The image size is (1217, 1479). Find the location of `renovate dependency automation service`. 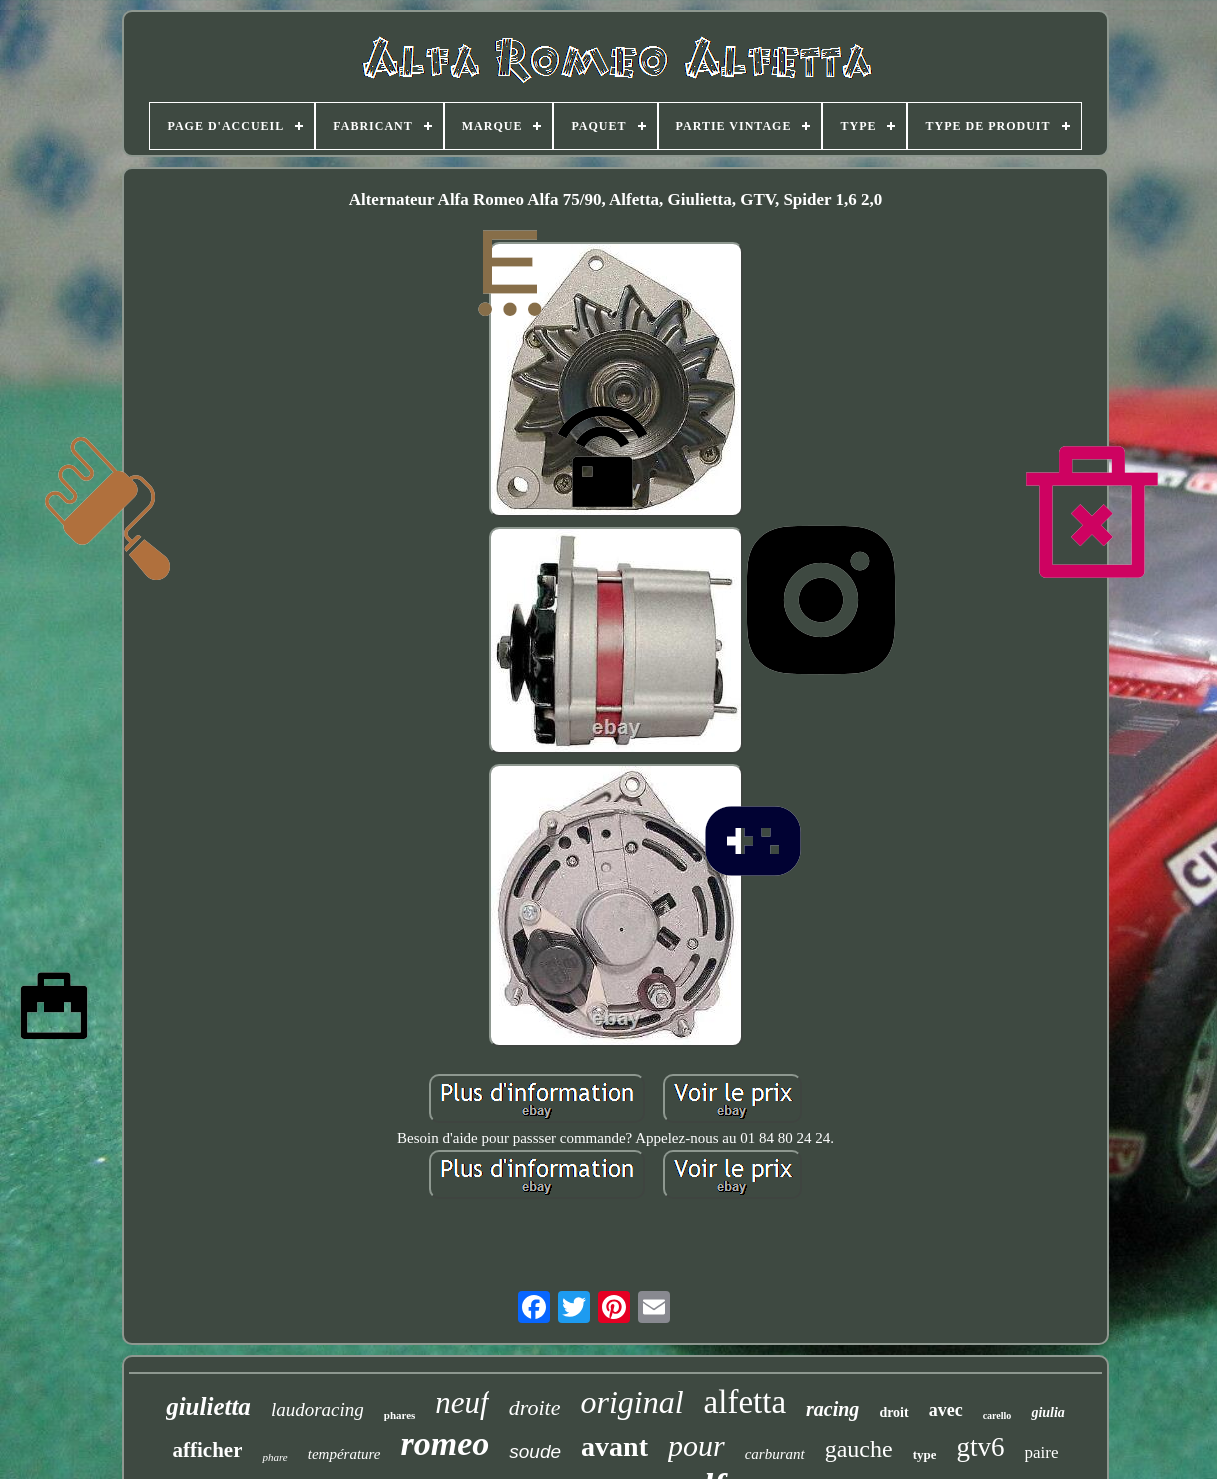

renovate dependency automation service is located at coordinates (107, 508).